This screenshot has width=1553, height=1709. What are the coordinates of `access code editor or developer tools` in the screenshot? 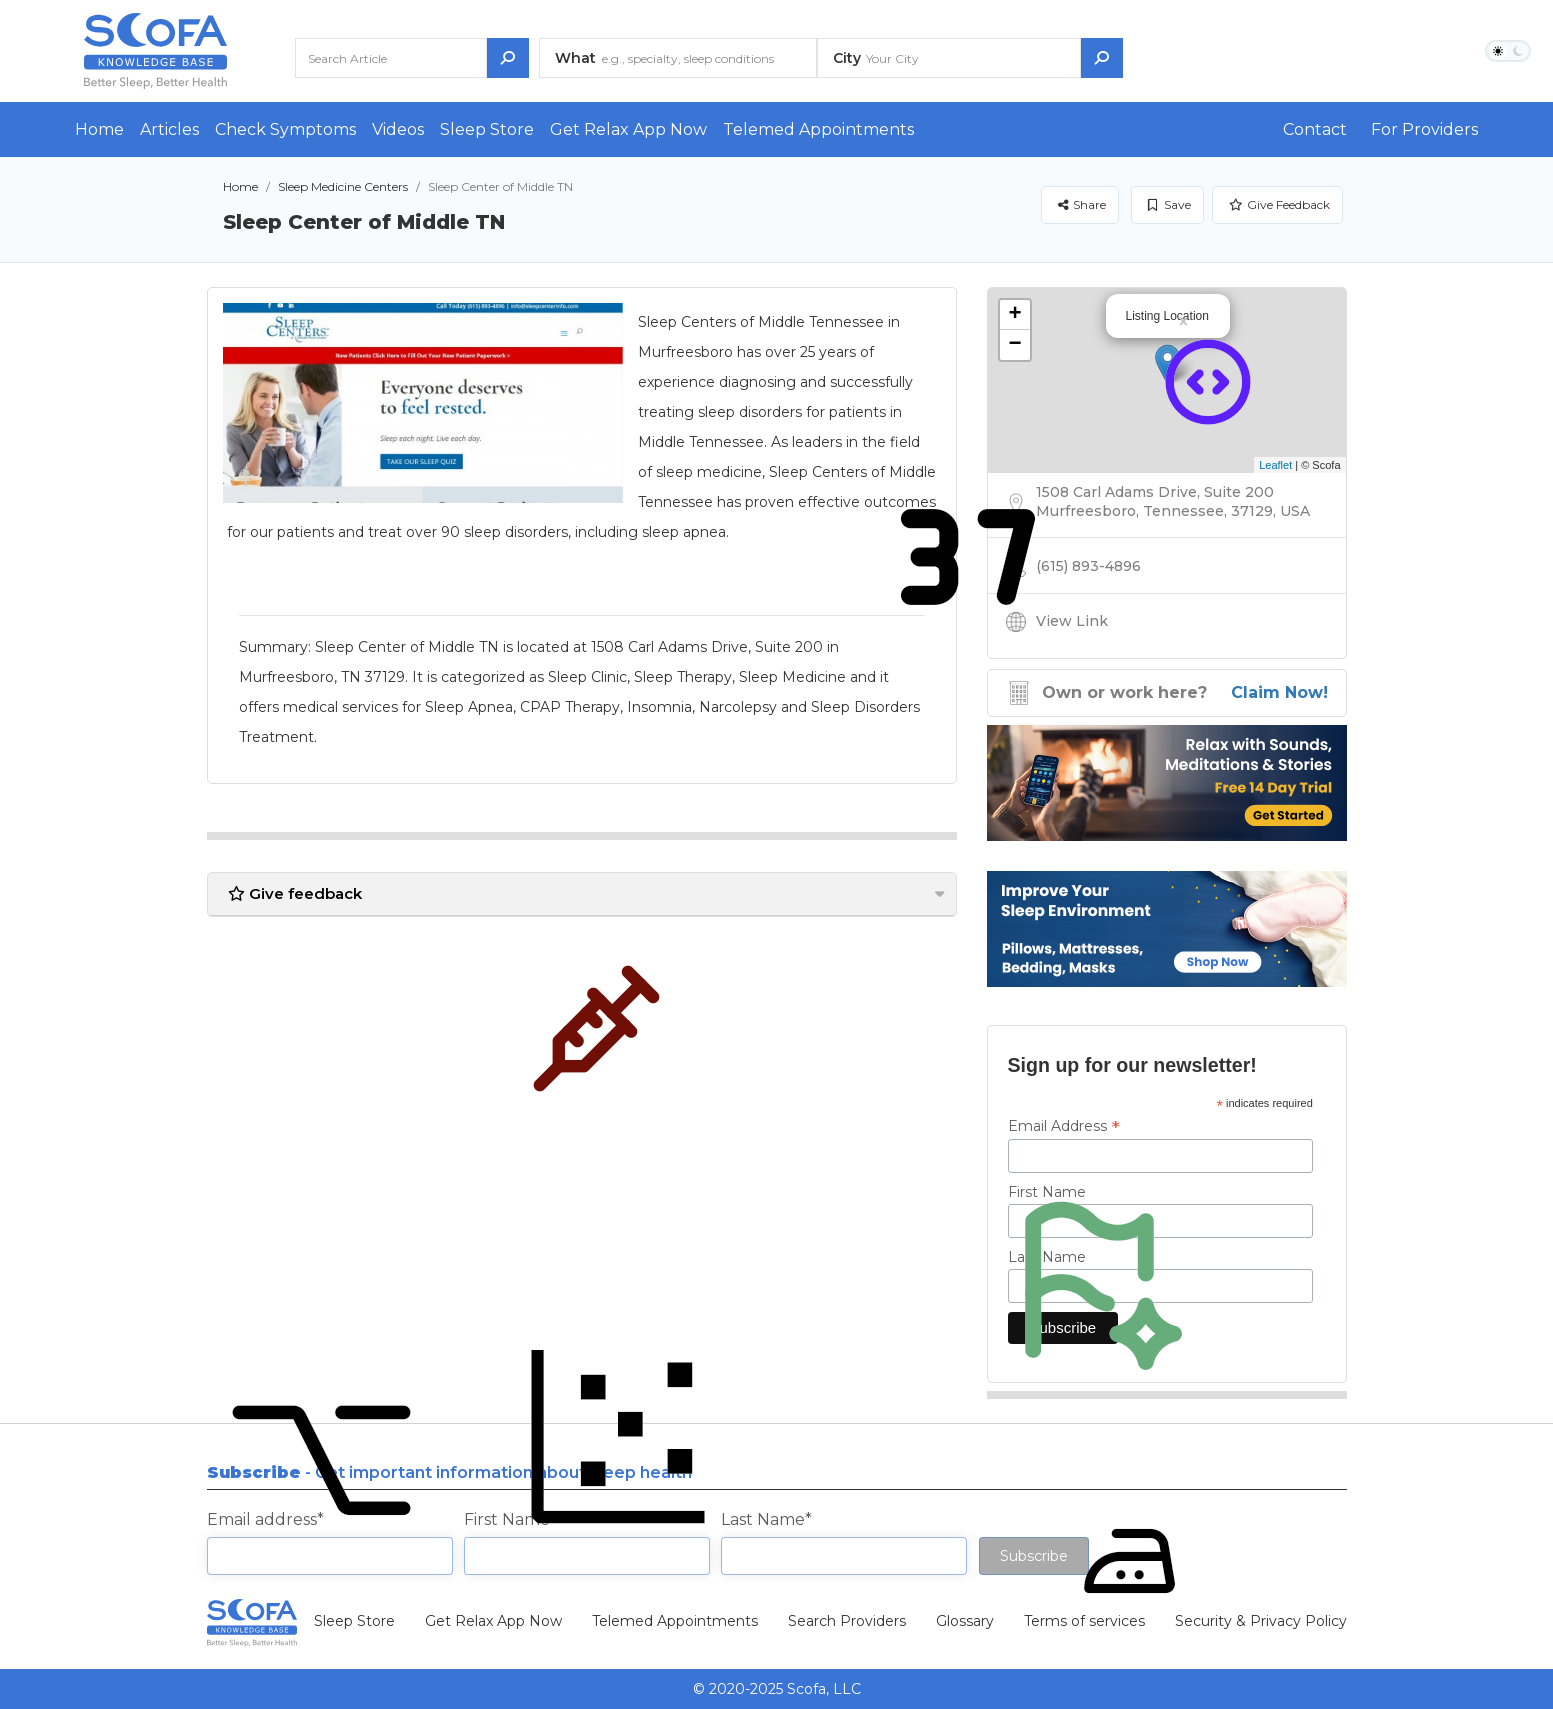 It's located at (1208, 382).